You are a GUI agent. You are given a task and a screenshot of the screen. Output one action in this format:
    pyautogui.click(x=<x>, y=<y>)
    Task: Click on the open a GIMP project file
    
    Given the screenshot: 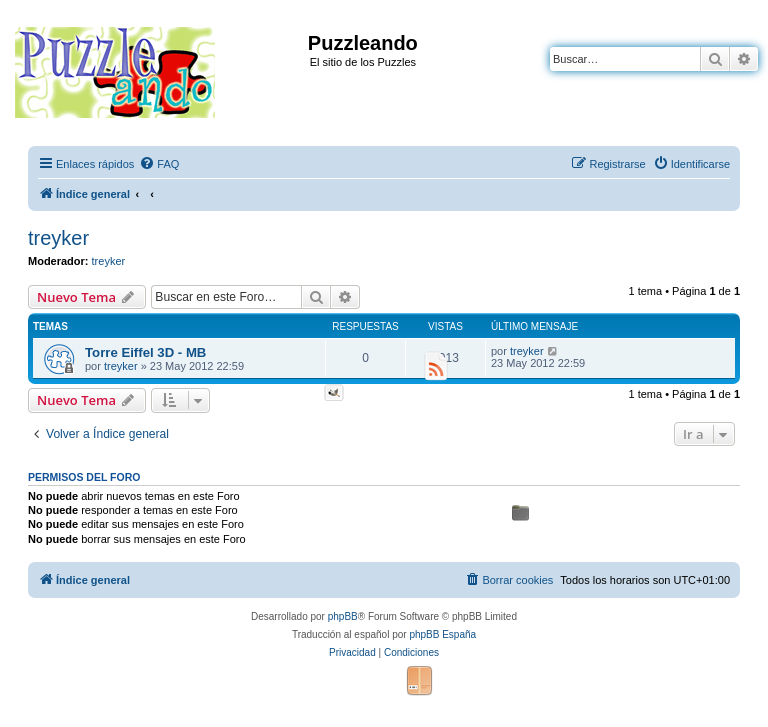 What is the action you would take?
    pyautogui.click(x=334, y=392)
    